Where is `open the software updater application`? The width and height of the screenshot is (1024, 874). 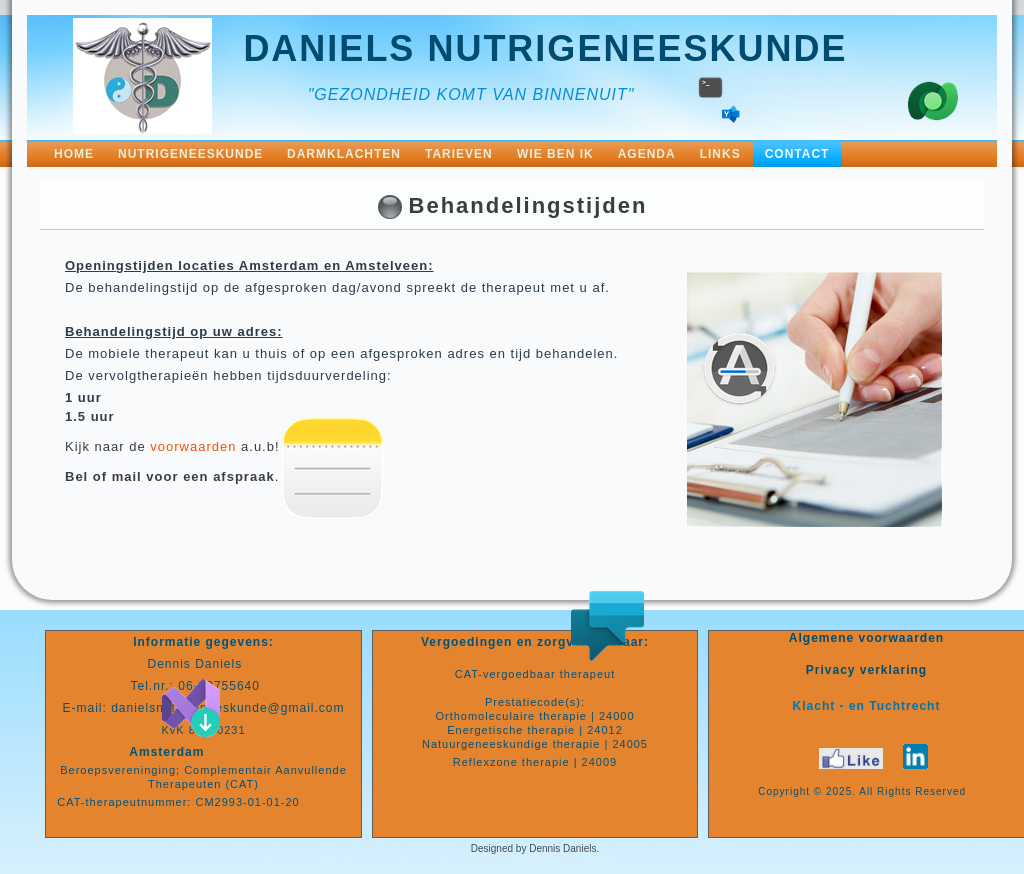
open the software updater application is located at coordinates (739, 368).